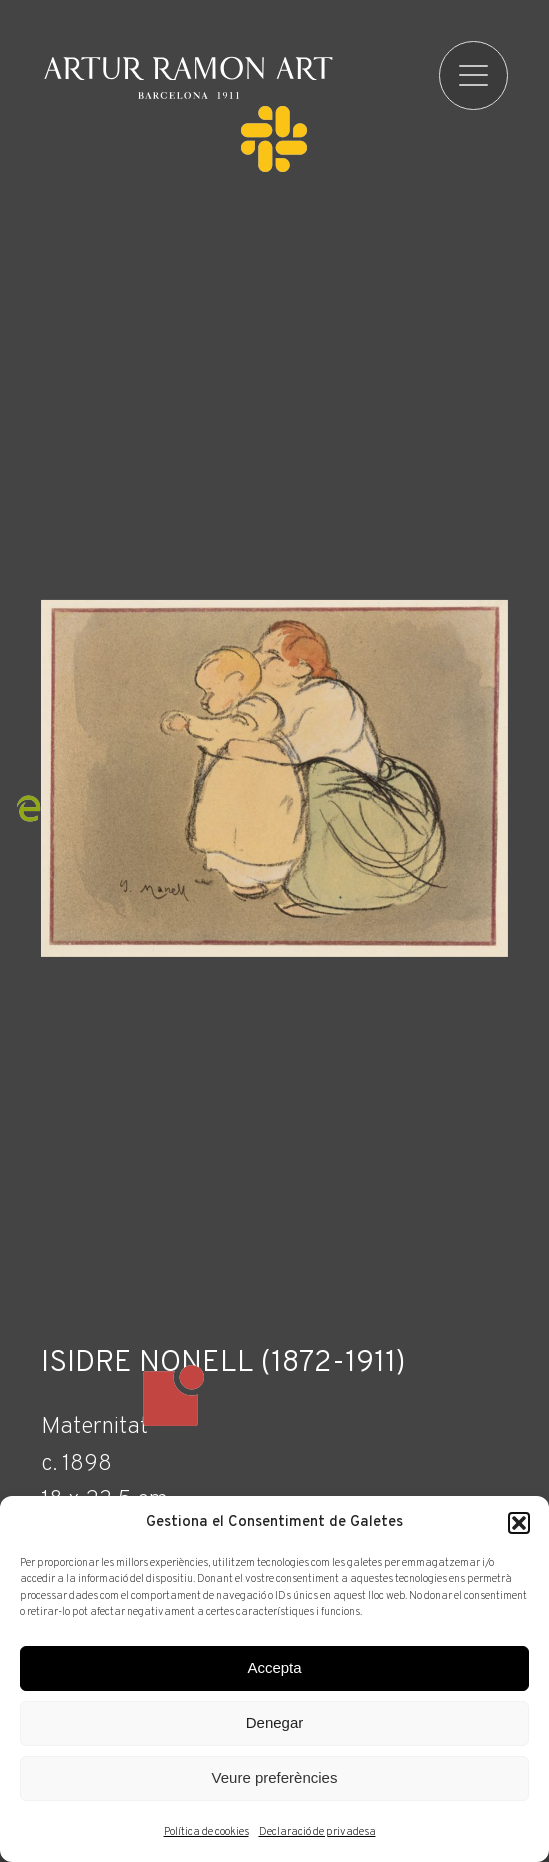 This screenshot has height=1862, width=549. What do you see at coordinates (28, 808) in the screenshot?
I see `open microsoft edge browser` at bounding box center [28, 808].